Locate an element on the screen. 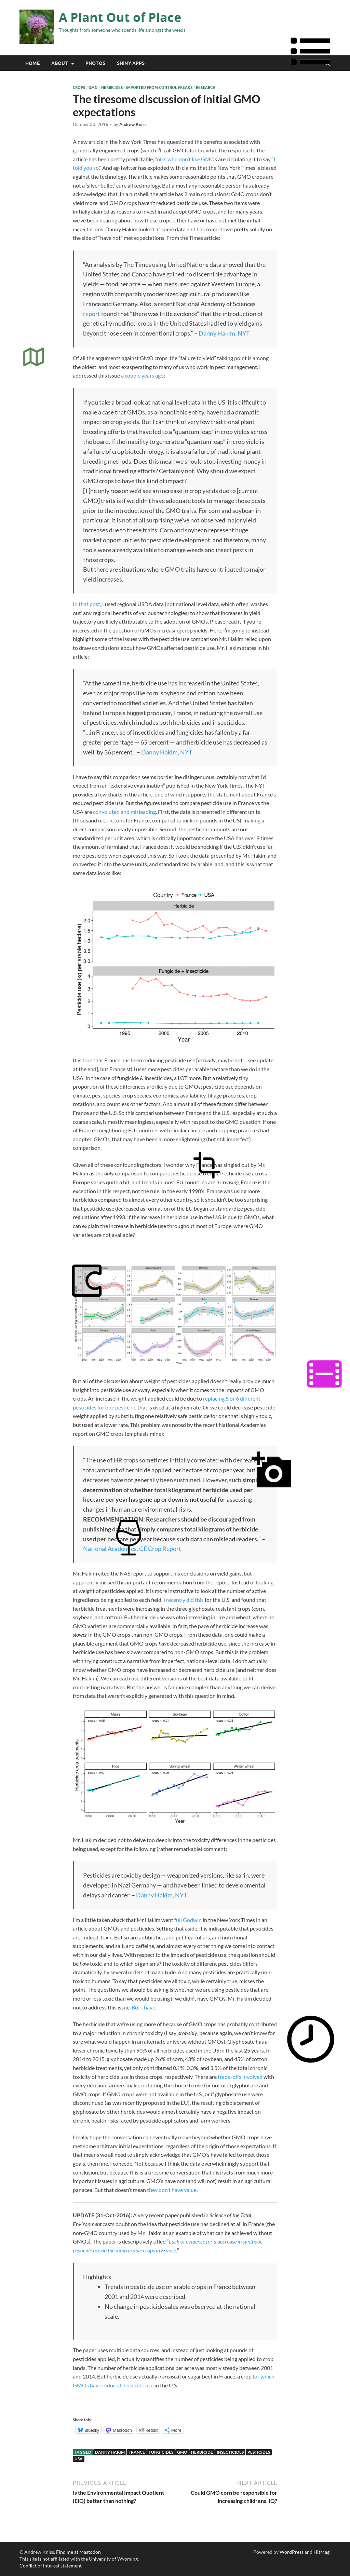 This screenshot has width=350, height=2576. browse wine selection or menu is located at coordinates (129, 1536).